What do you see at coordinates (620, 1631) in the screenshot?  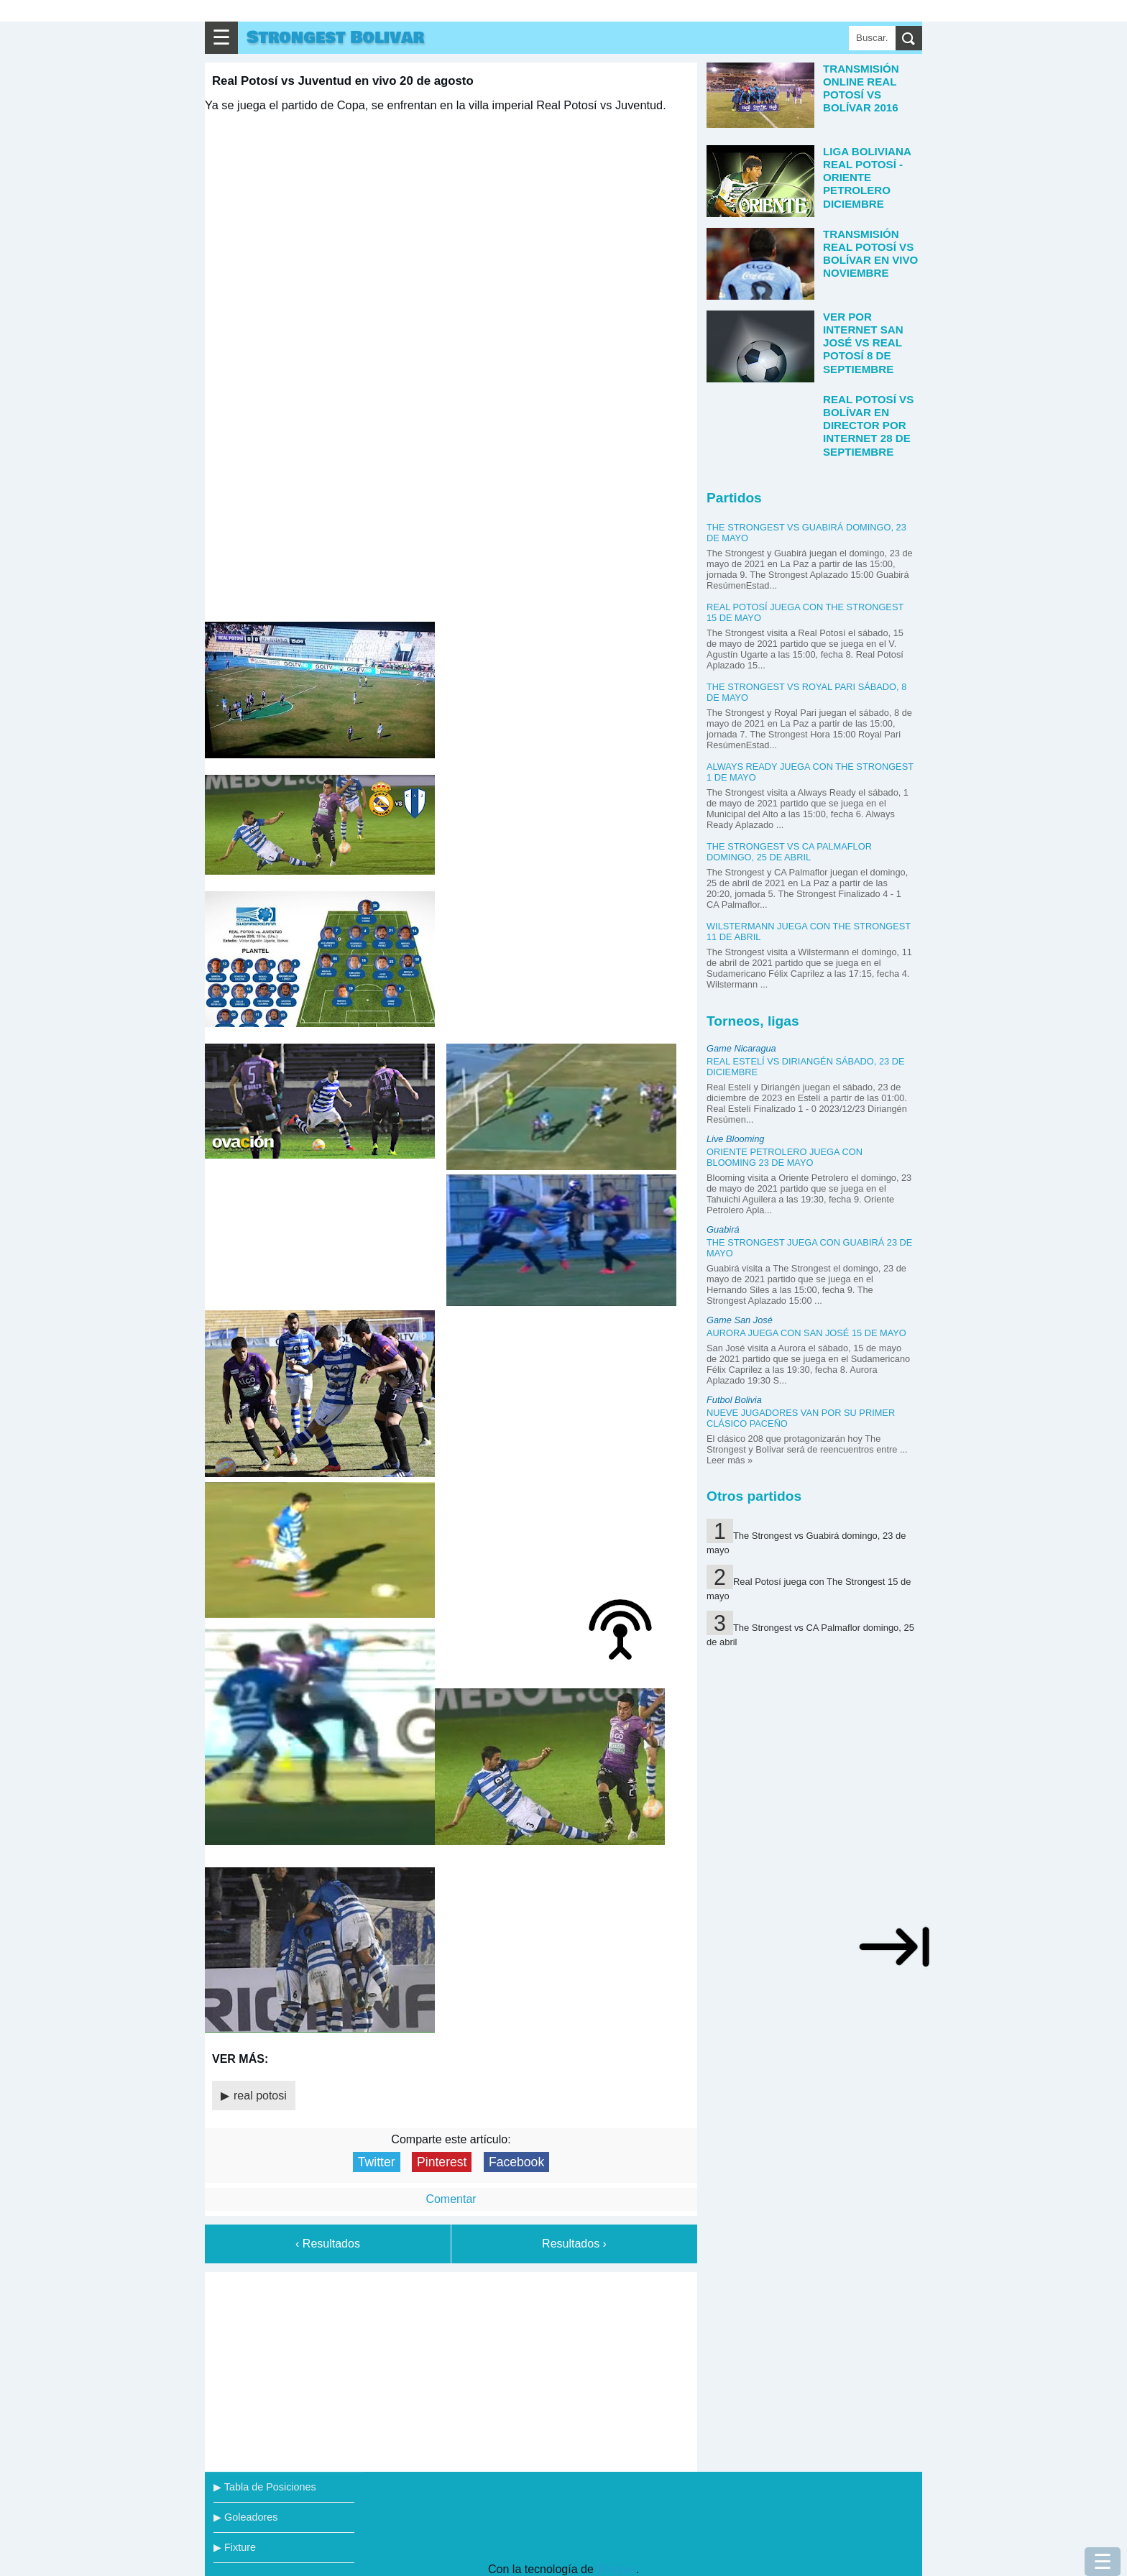 I see `access antenna or broadcast settings` at bounding box center [620, 1631].